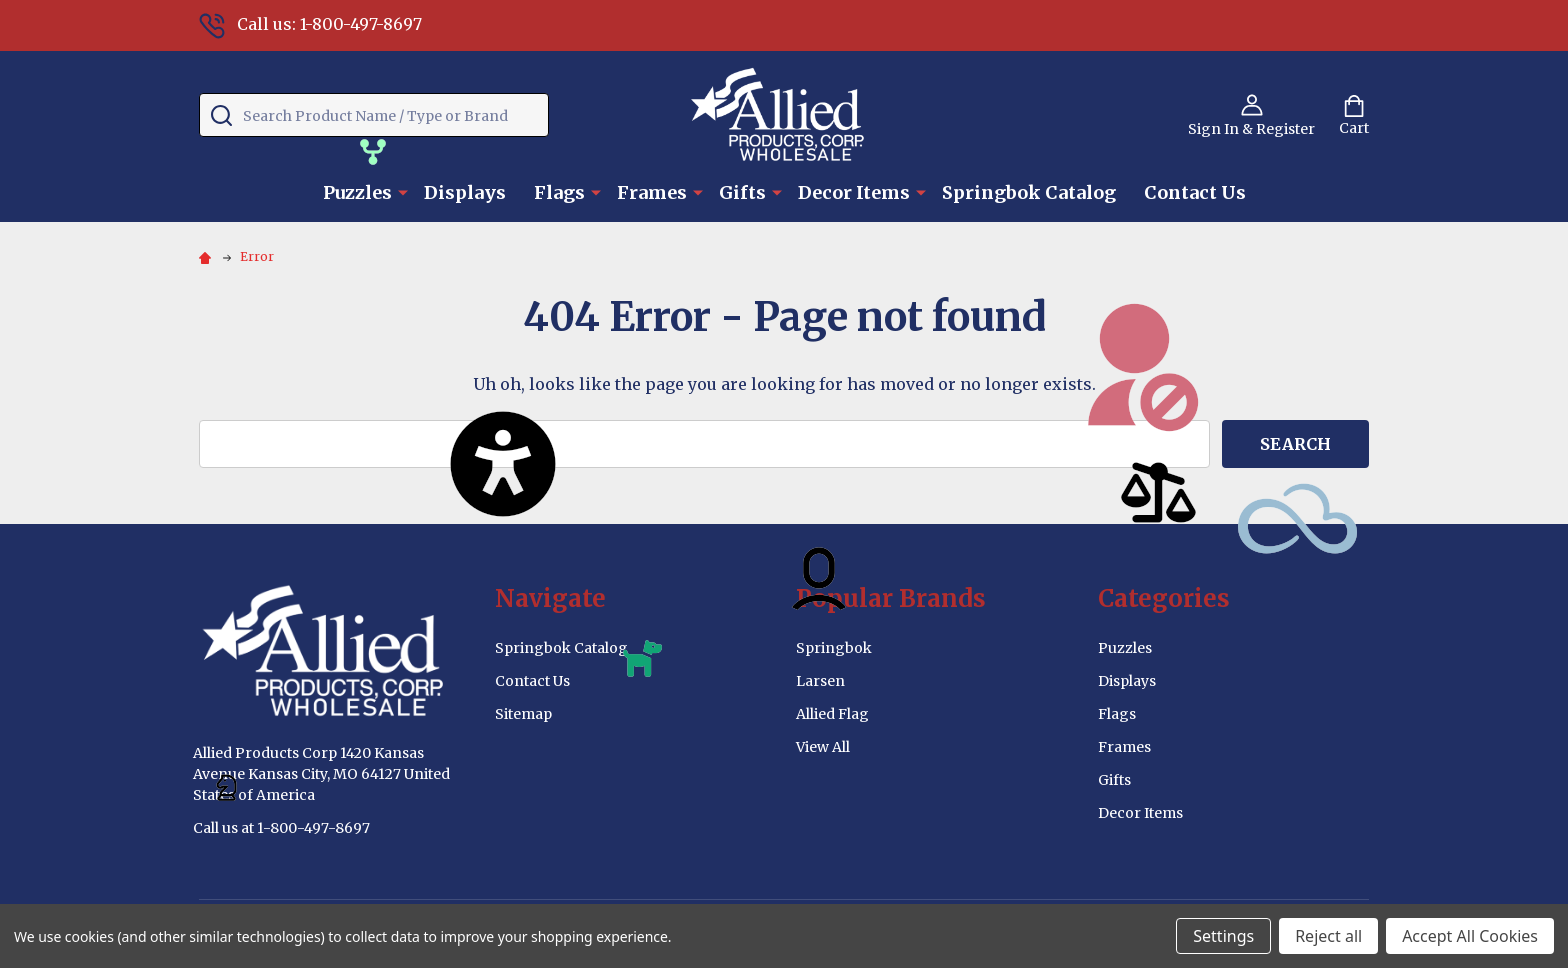 This screenshot has width=1568, height=968. I want to click on view user profile, so click(819, 579).